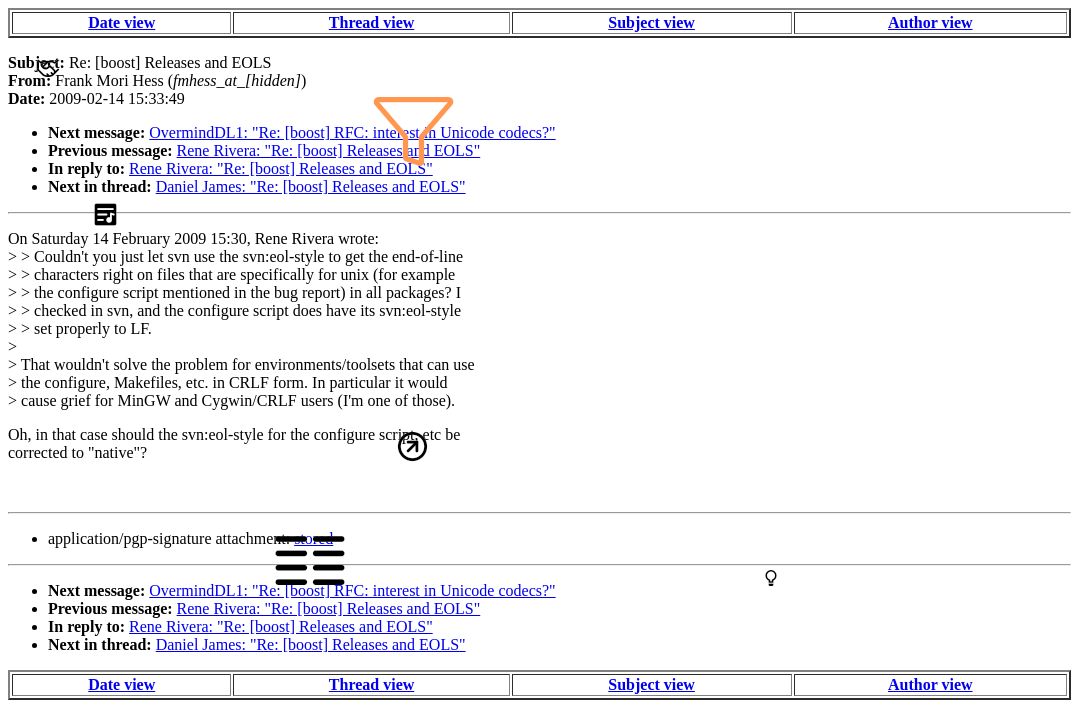 Image resolution: width=1079 pixels, height=720 pixels. What do you see at coordinates (310, 562) in the screenshot?
I see `switch to multi-column text layout` at bounding box center [310, 562].